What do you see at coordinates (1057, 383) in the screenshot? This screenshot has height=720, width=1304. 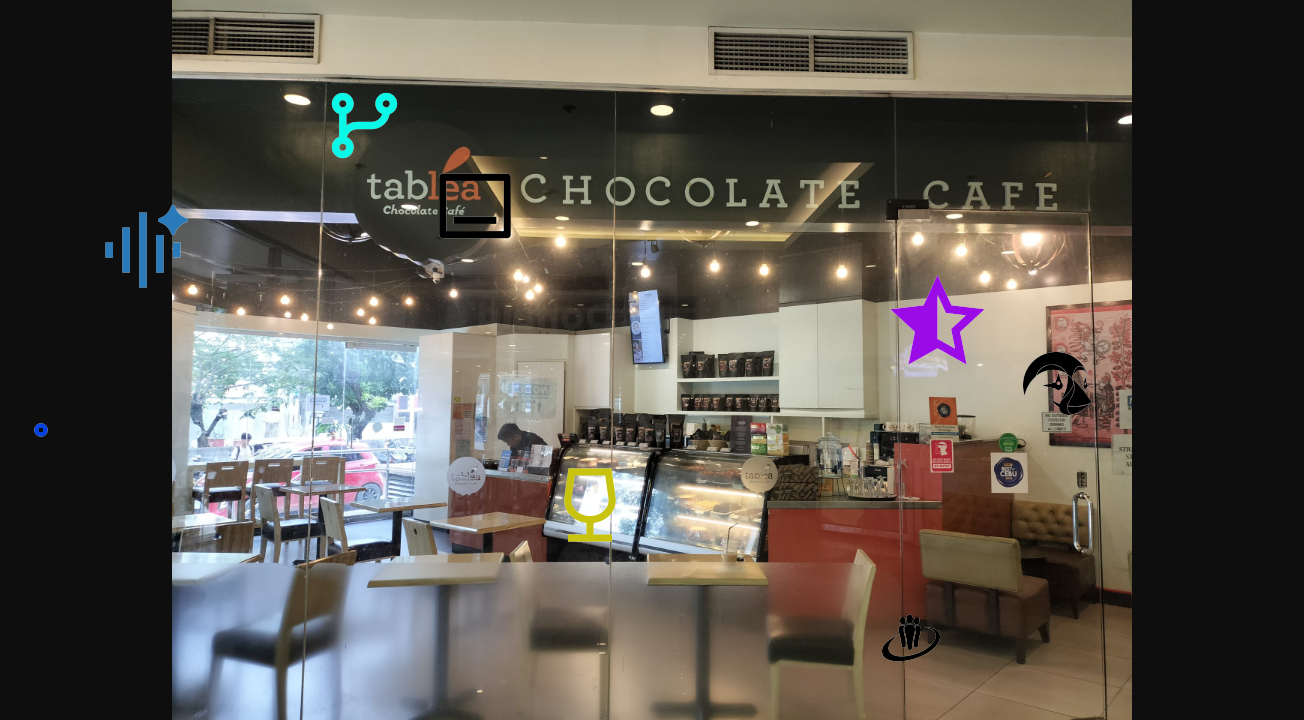 I see `prestashop e-commerce platform logo` at bounding box center [1057, 383].